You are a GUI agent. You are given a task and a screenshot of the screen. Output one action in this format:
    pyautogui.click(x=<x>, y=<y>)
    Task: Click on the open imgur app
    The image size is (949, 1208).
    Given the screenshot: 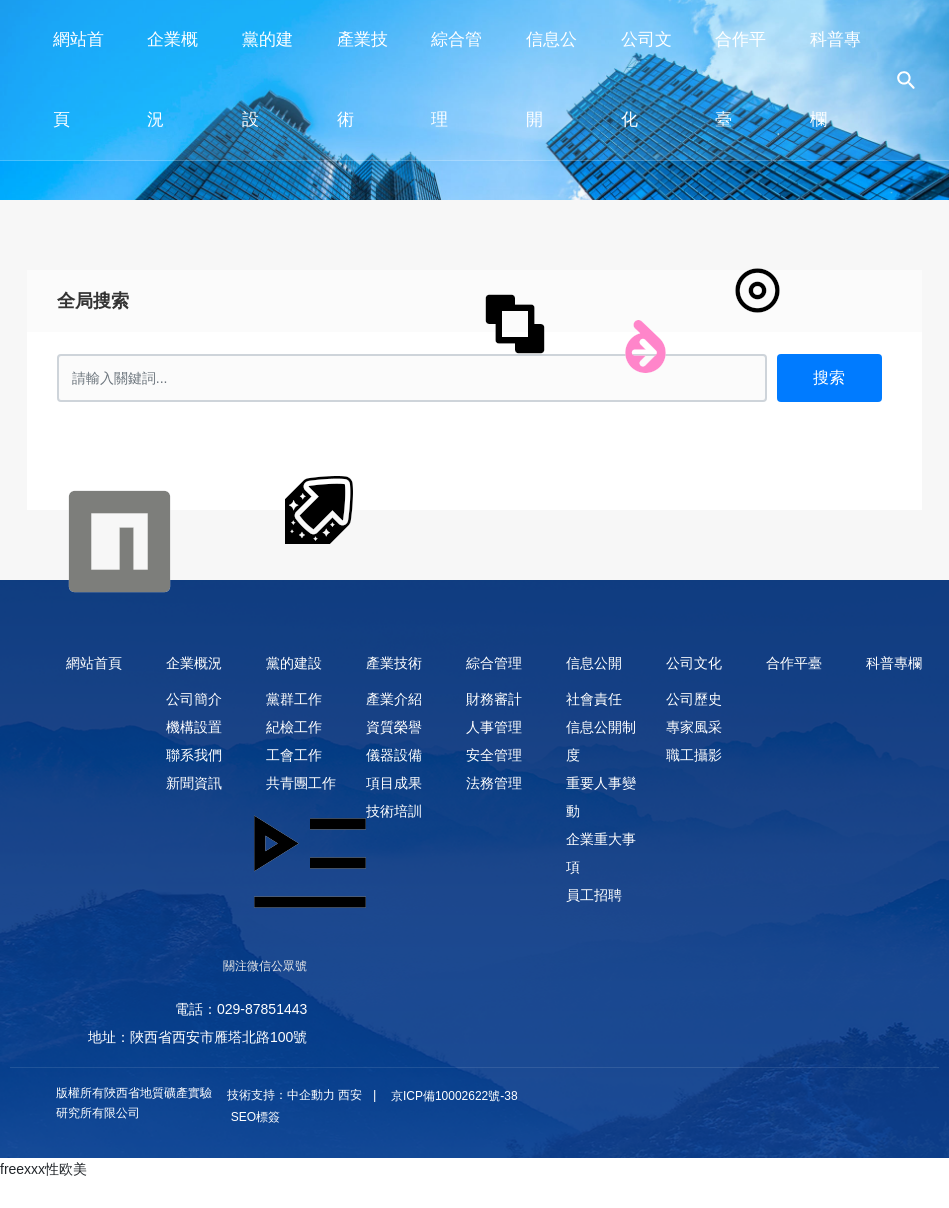 What is the action you would take?
    pyautogui.click(x=319, y=510)
    